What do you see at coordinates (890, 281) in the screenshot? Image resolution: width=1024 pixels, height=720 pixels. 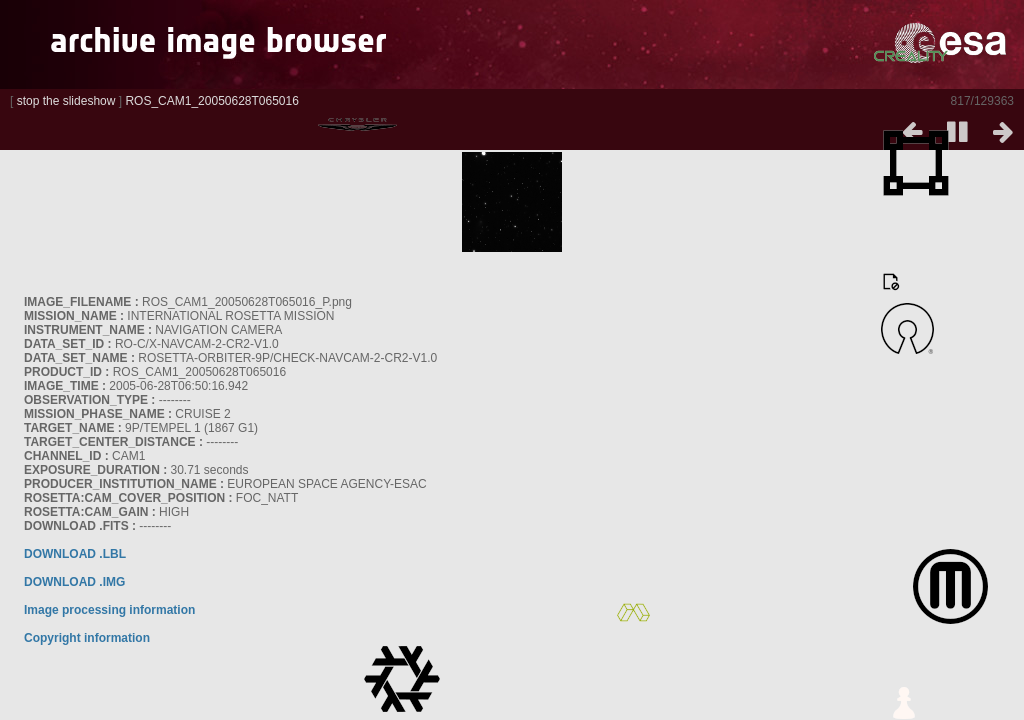 I see `file access denied or restricted` at bounding box center [890, 281].